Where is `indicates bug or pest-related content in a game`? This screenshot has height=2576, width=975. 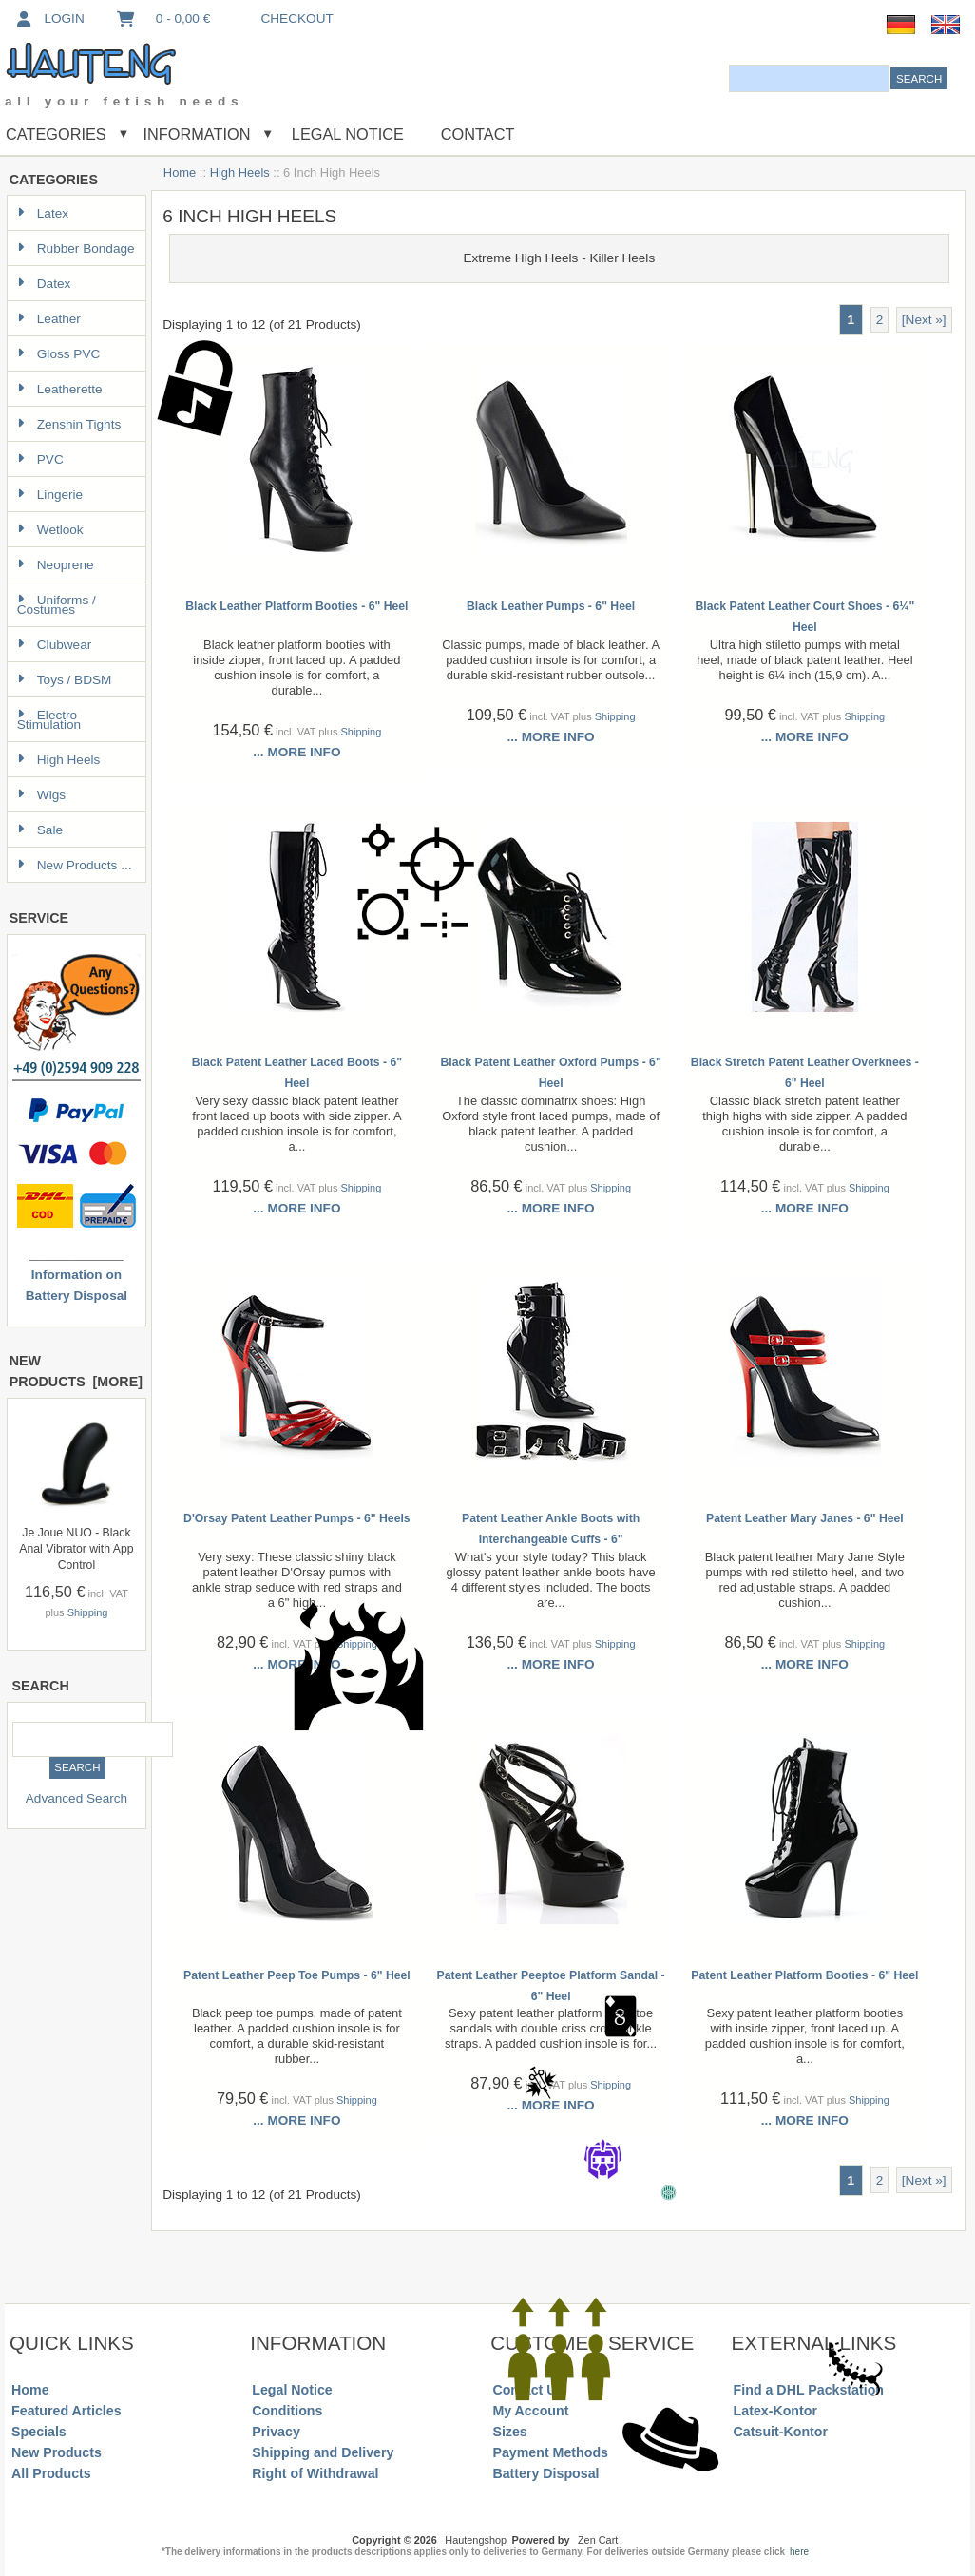
indicates bug or pest-related content in a game is located at coordinates (855, 2369).